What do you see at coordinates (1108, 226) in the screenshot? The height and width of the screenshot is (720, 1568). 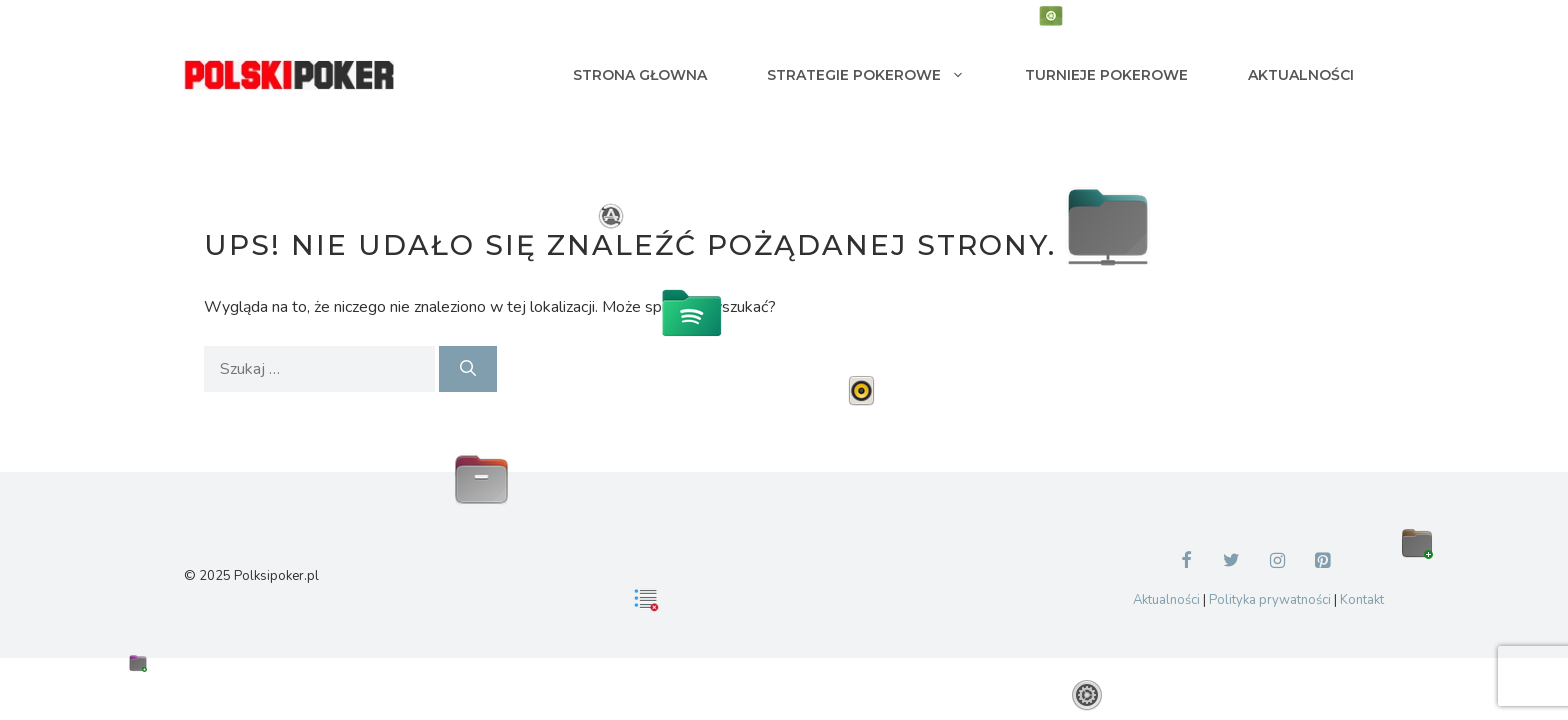 I see `access files stored on a remote server` at bounding box center [1108, 226].